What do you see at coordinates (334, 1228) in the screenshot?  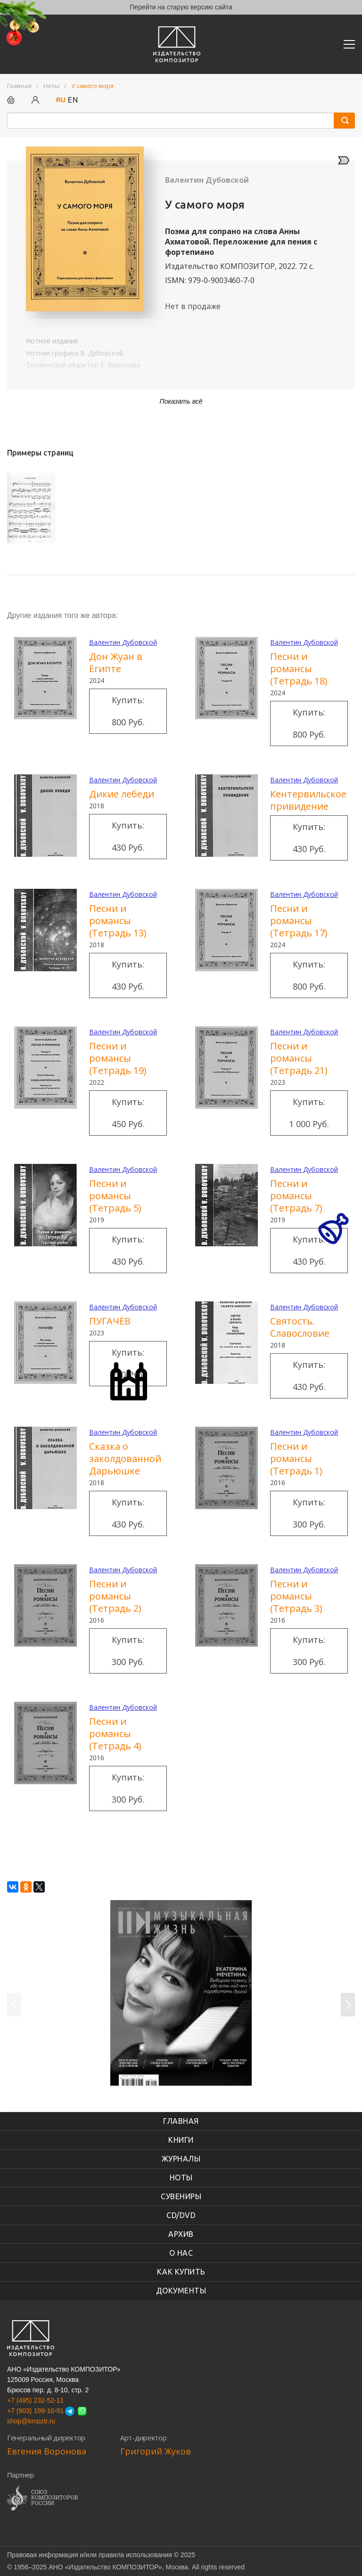 I see `filter recipes by meat dishes` at bounding box center [334, 1228].